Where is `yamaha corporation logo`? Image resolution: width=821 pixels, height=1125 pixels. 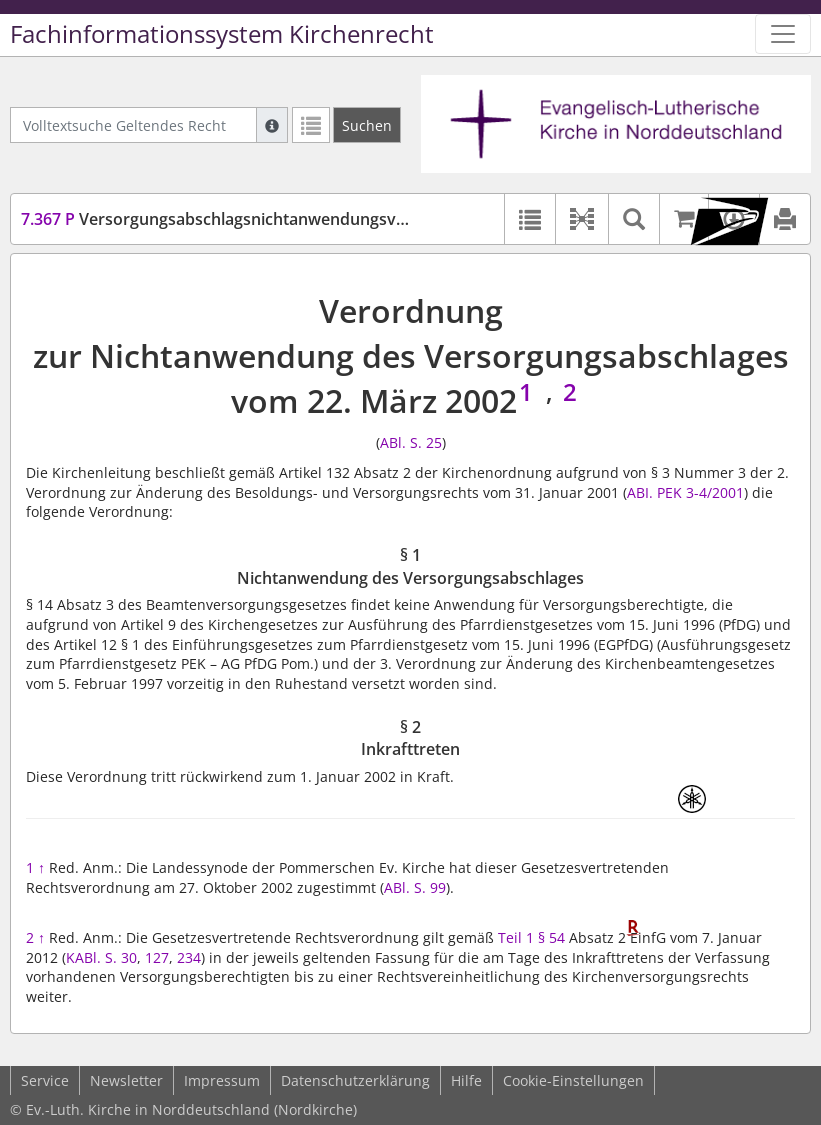 yamaha corporation logo is located at coordinates (692, 799).